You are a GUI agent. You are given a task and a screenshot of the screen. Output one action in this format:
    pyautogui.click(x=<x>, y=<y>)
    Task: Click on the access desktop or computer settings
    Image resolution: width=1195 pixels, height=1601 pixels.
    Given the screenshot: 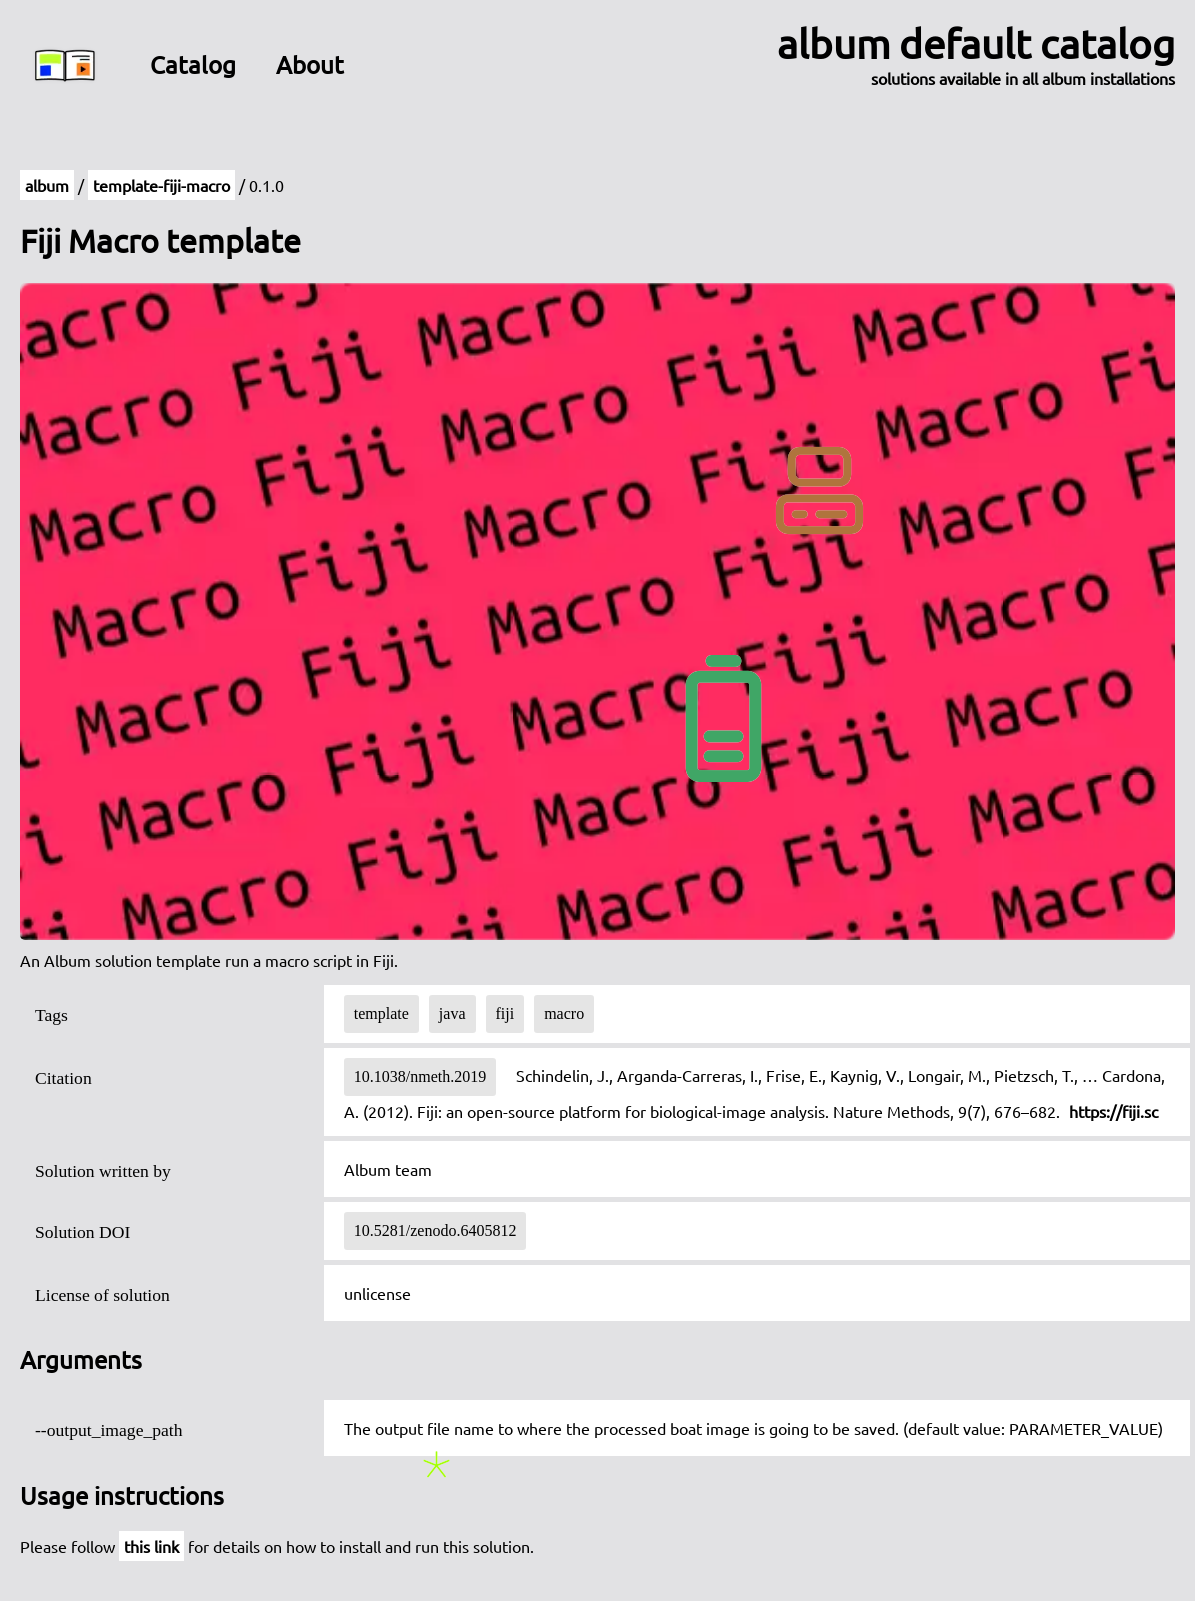 What is the action you would take?
    pyautogui.click(x=819, y=490)
    